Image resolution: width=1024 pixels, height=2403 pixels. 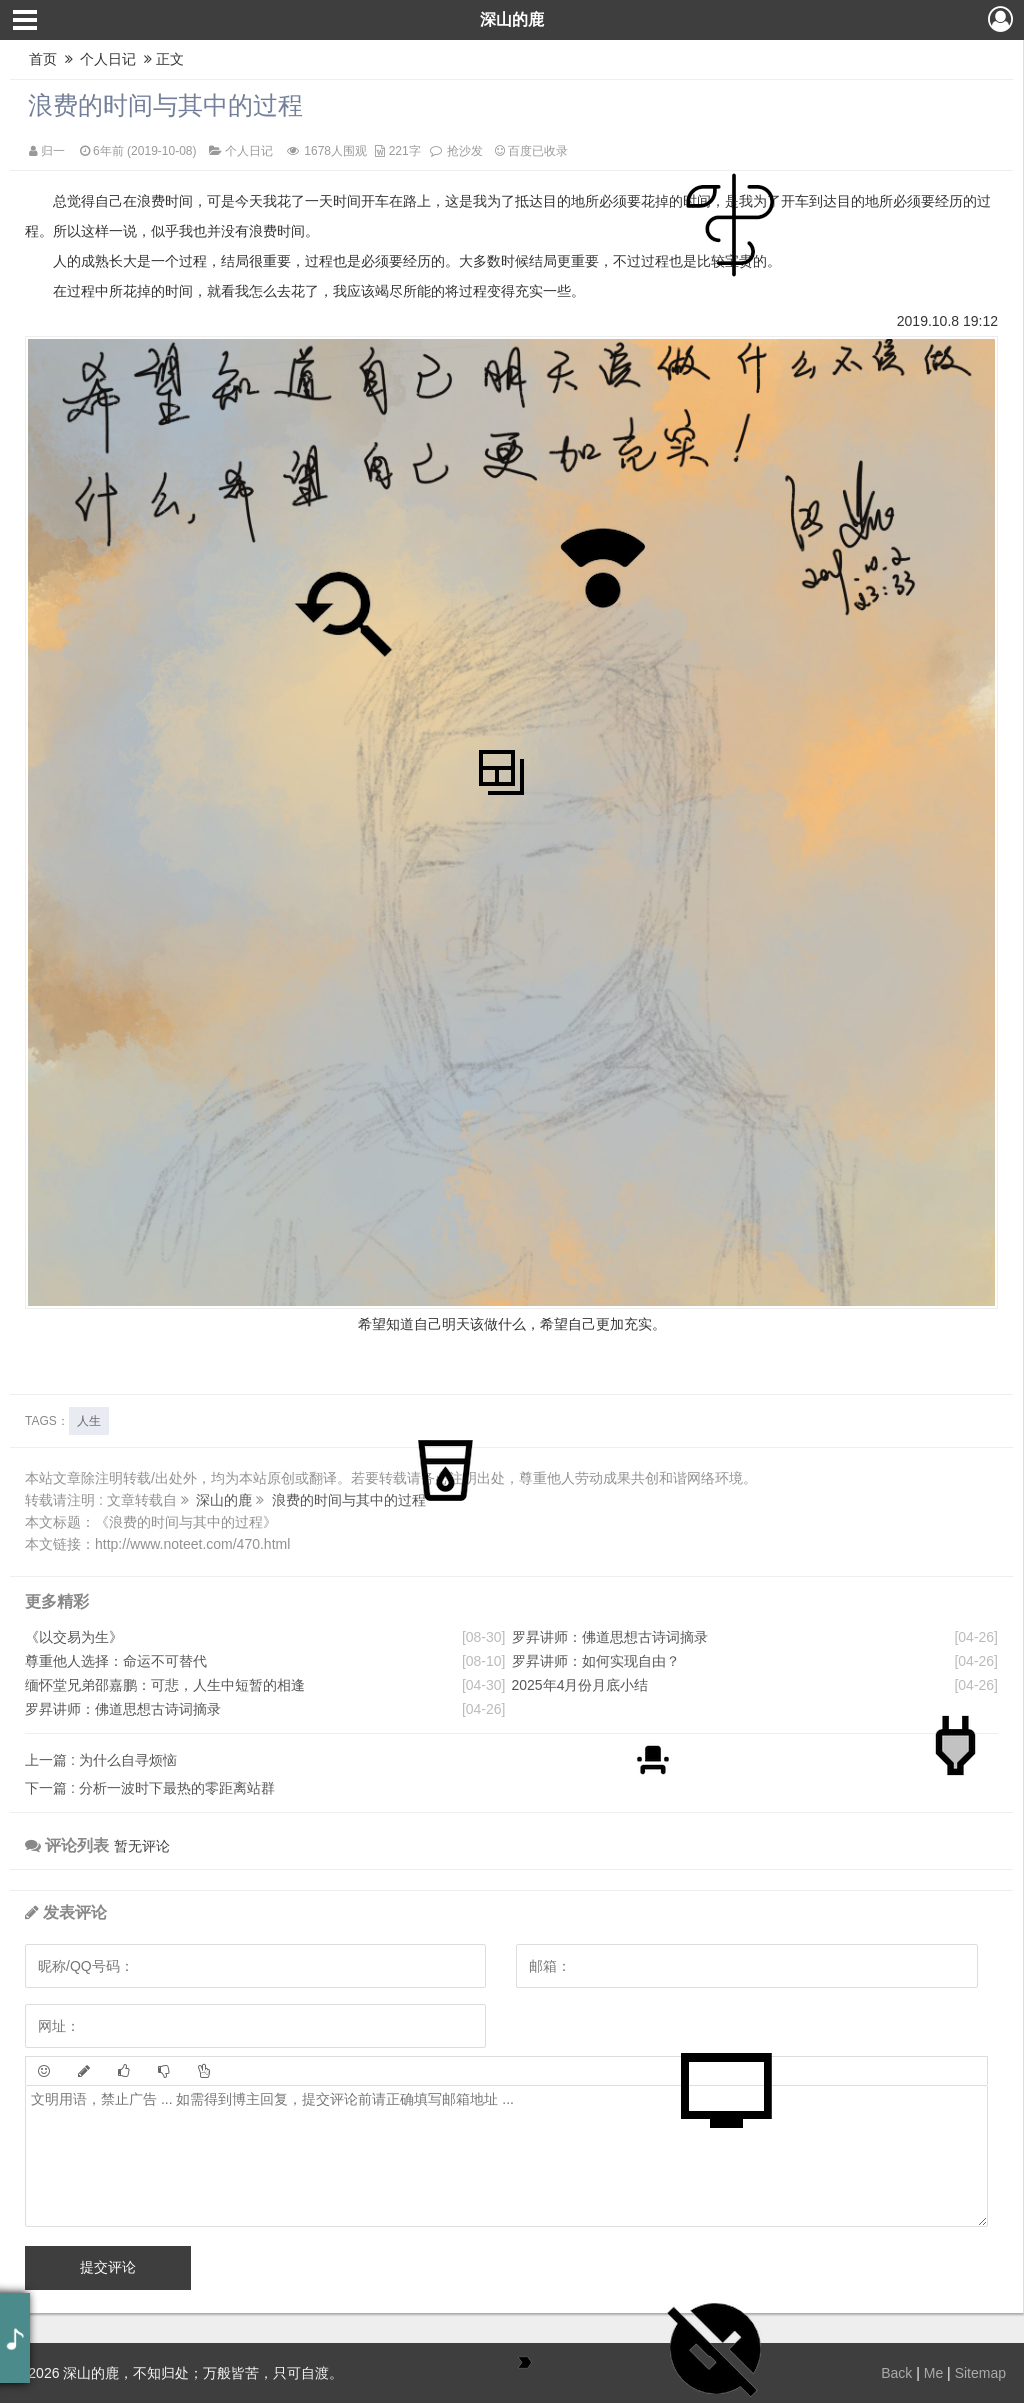 What do you see at coordinates (603, 568) in the screenshot?
I see `calibrate your device's compass` at bounding box center [603, 568].